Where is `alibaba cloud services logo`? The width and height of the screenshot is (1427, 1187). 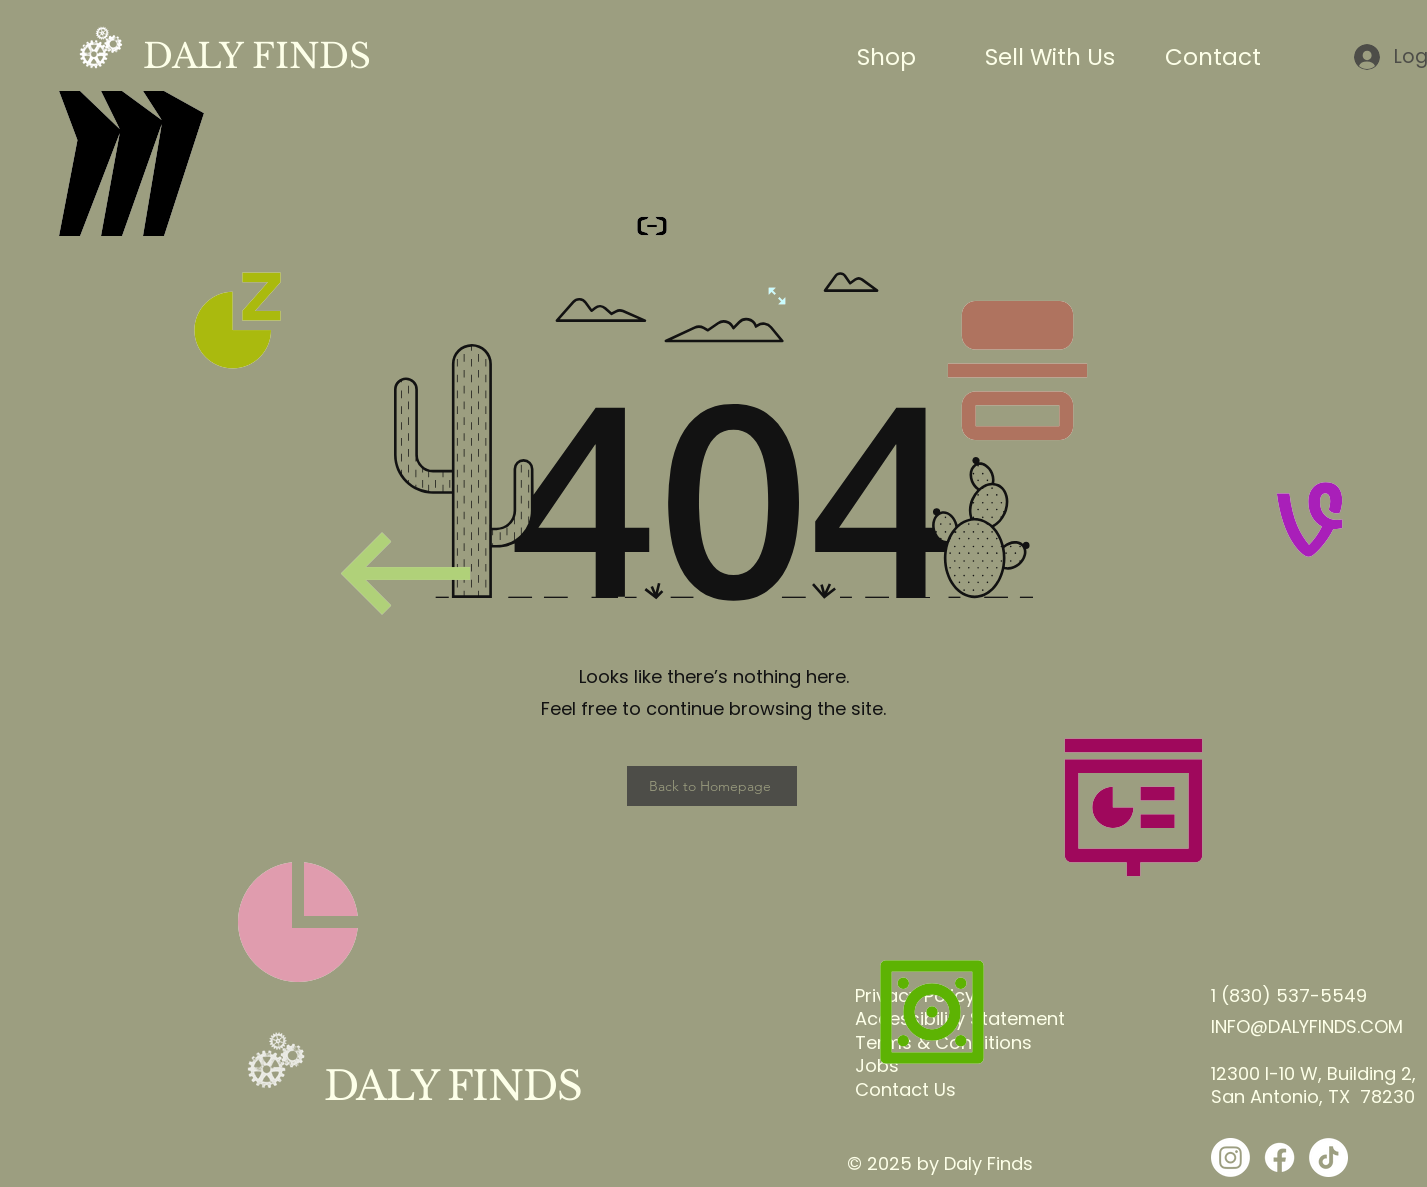 alibaba cloud services logo is located at coordinates (652, 226).